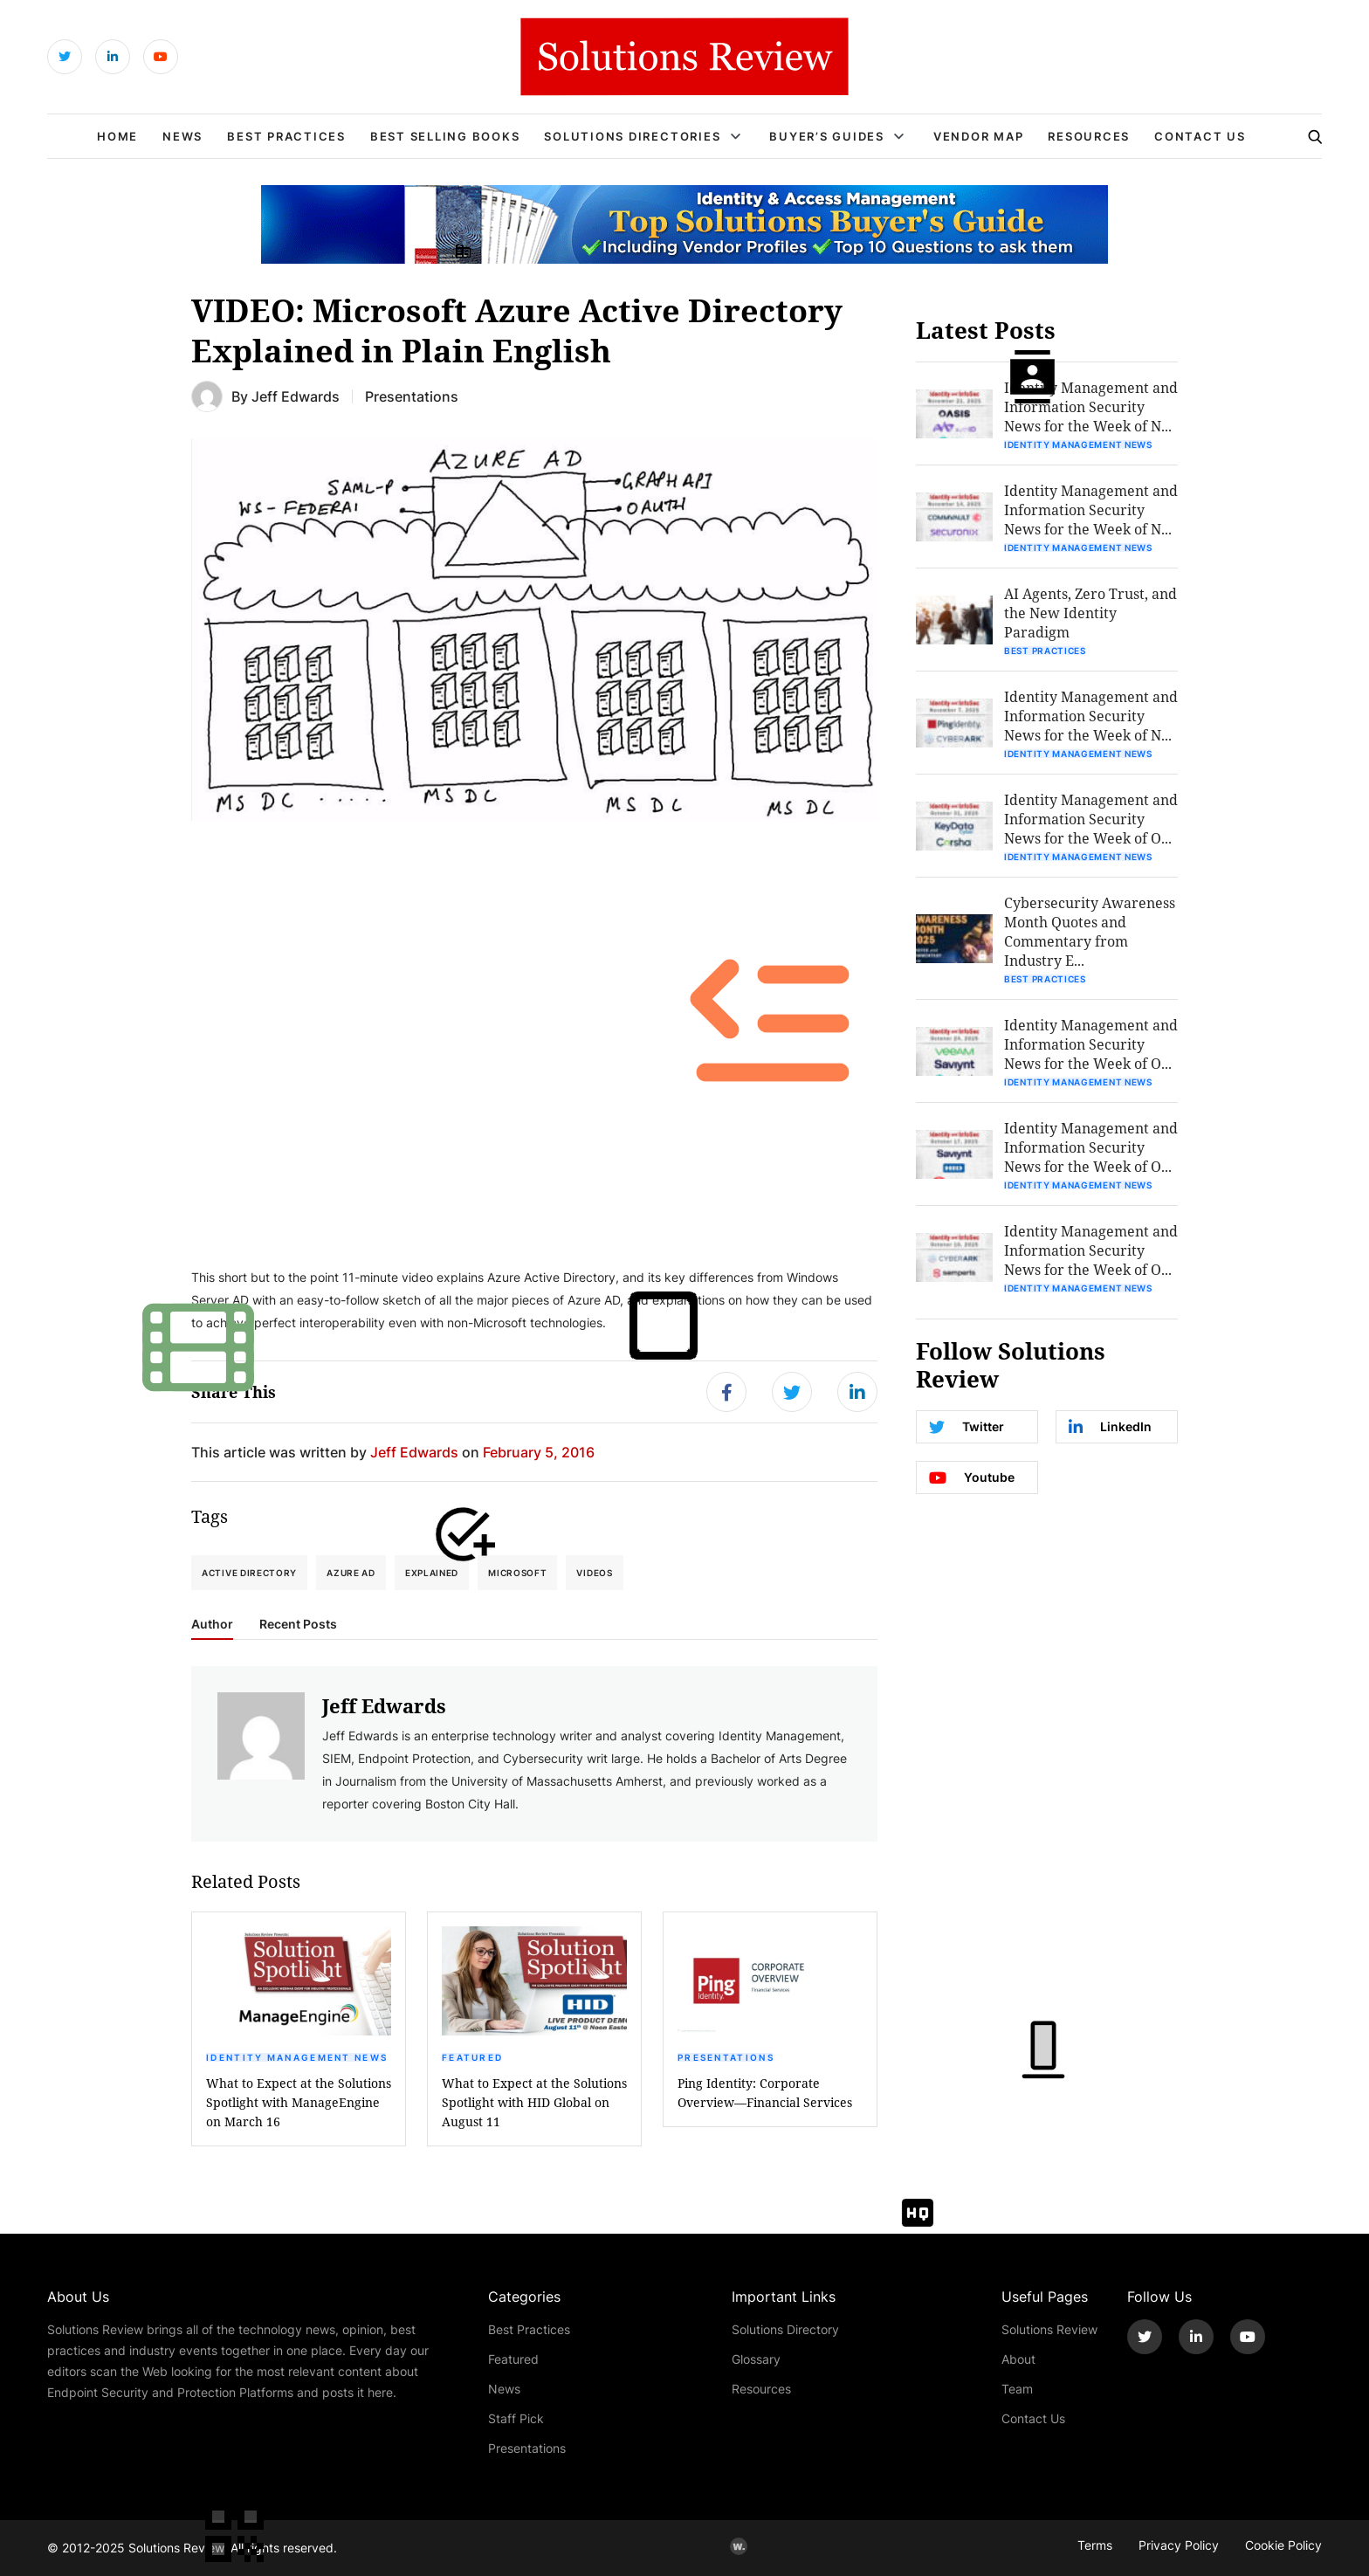 The image size is (1369, 2576). What do you see at coordinates (1043, 2049) in the screenshot?
I see `align object to bottom edge` at bounding box center [1043, 2049].